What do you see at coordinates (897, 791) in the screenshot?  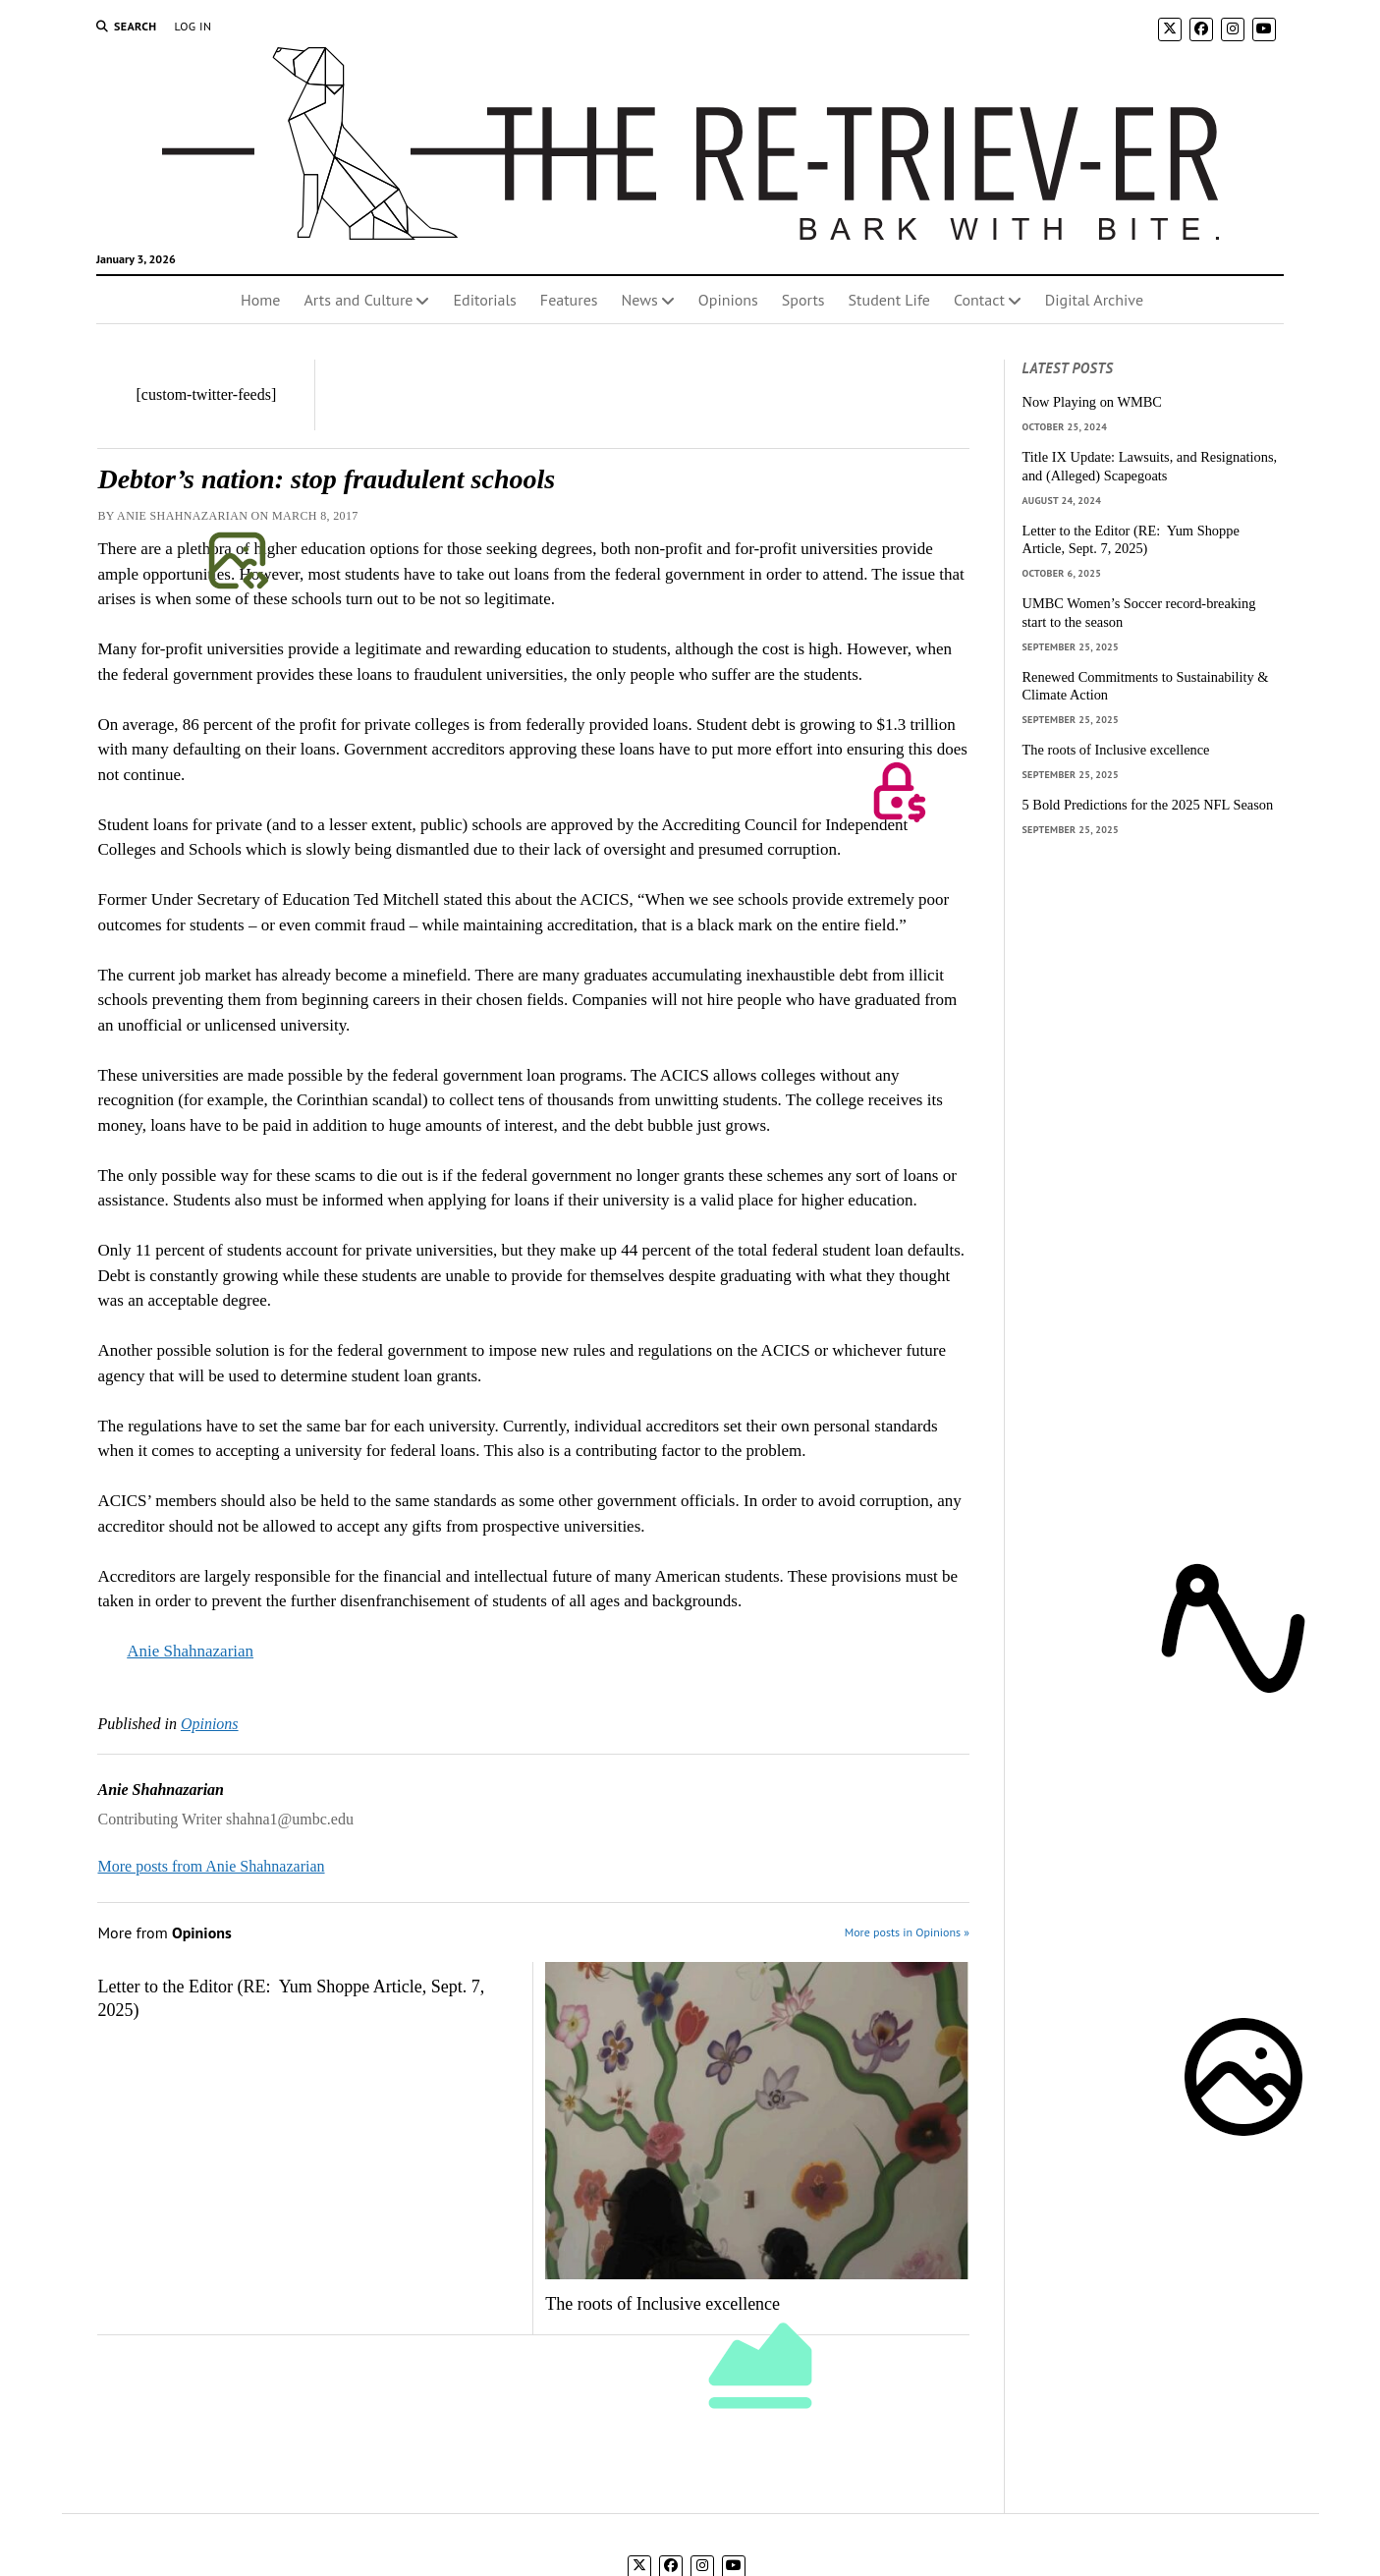 I see `secure payment or transaction` at bounding box center [897, 791].